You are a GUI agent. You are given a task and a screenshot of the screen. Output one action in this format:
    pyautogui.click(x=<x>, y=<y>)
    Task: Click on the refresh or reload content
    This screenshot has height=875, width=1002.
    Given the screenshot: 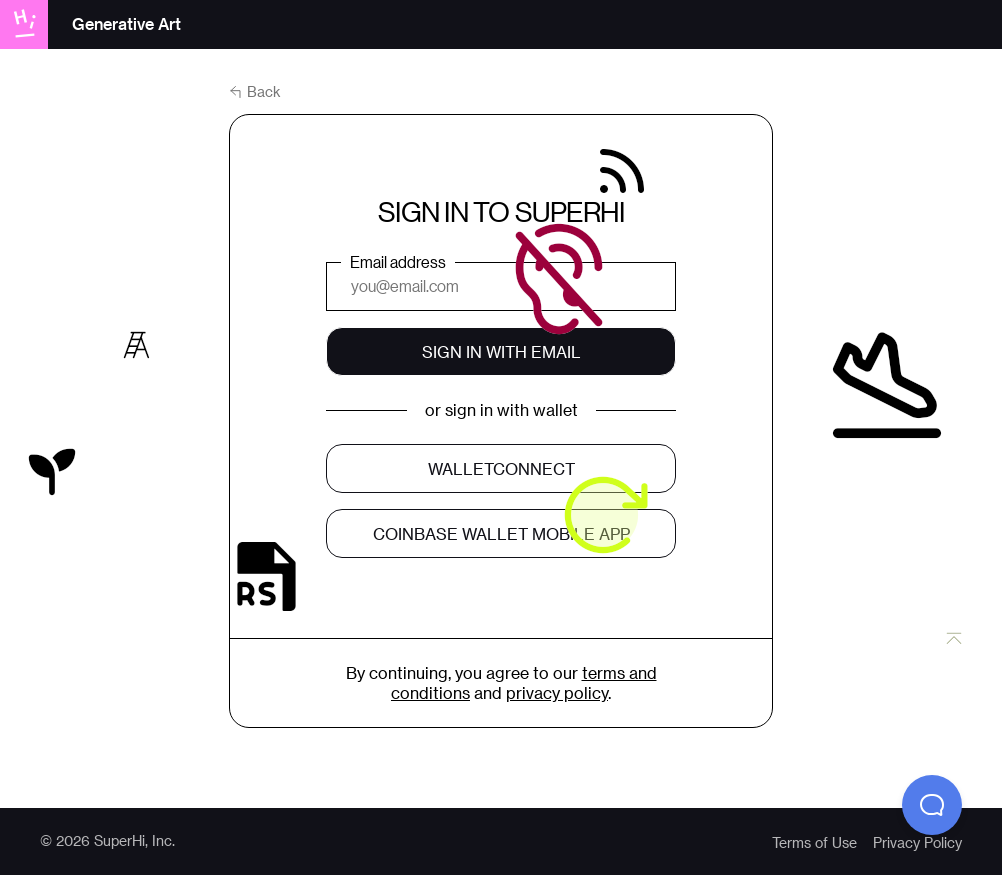 What is the action you would take?
    pyautogui.click(x=603, y=515)
    